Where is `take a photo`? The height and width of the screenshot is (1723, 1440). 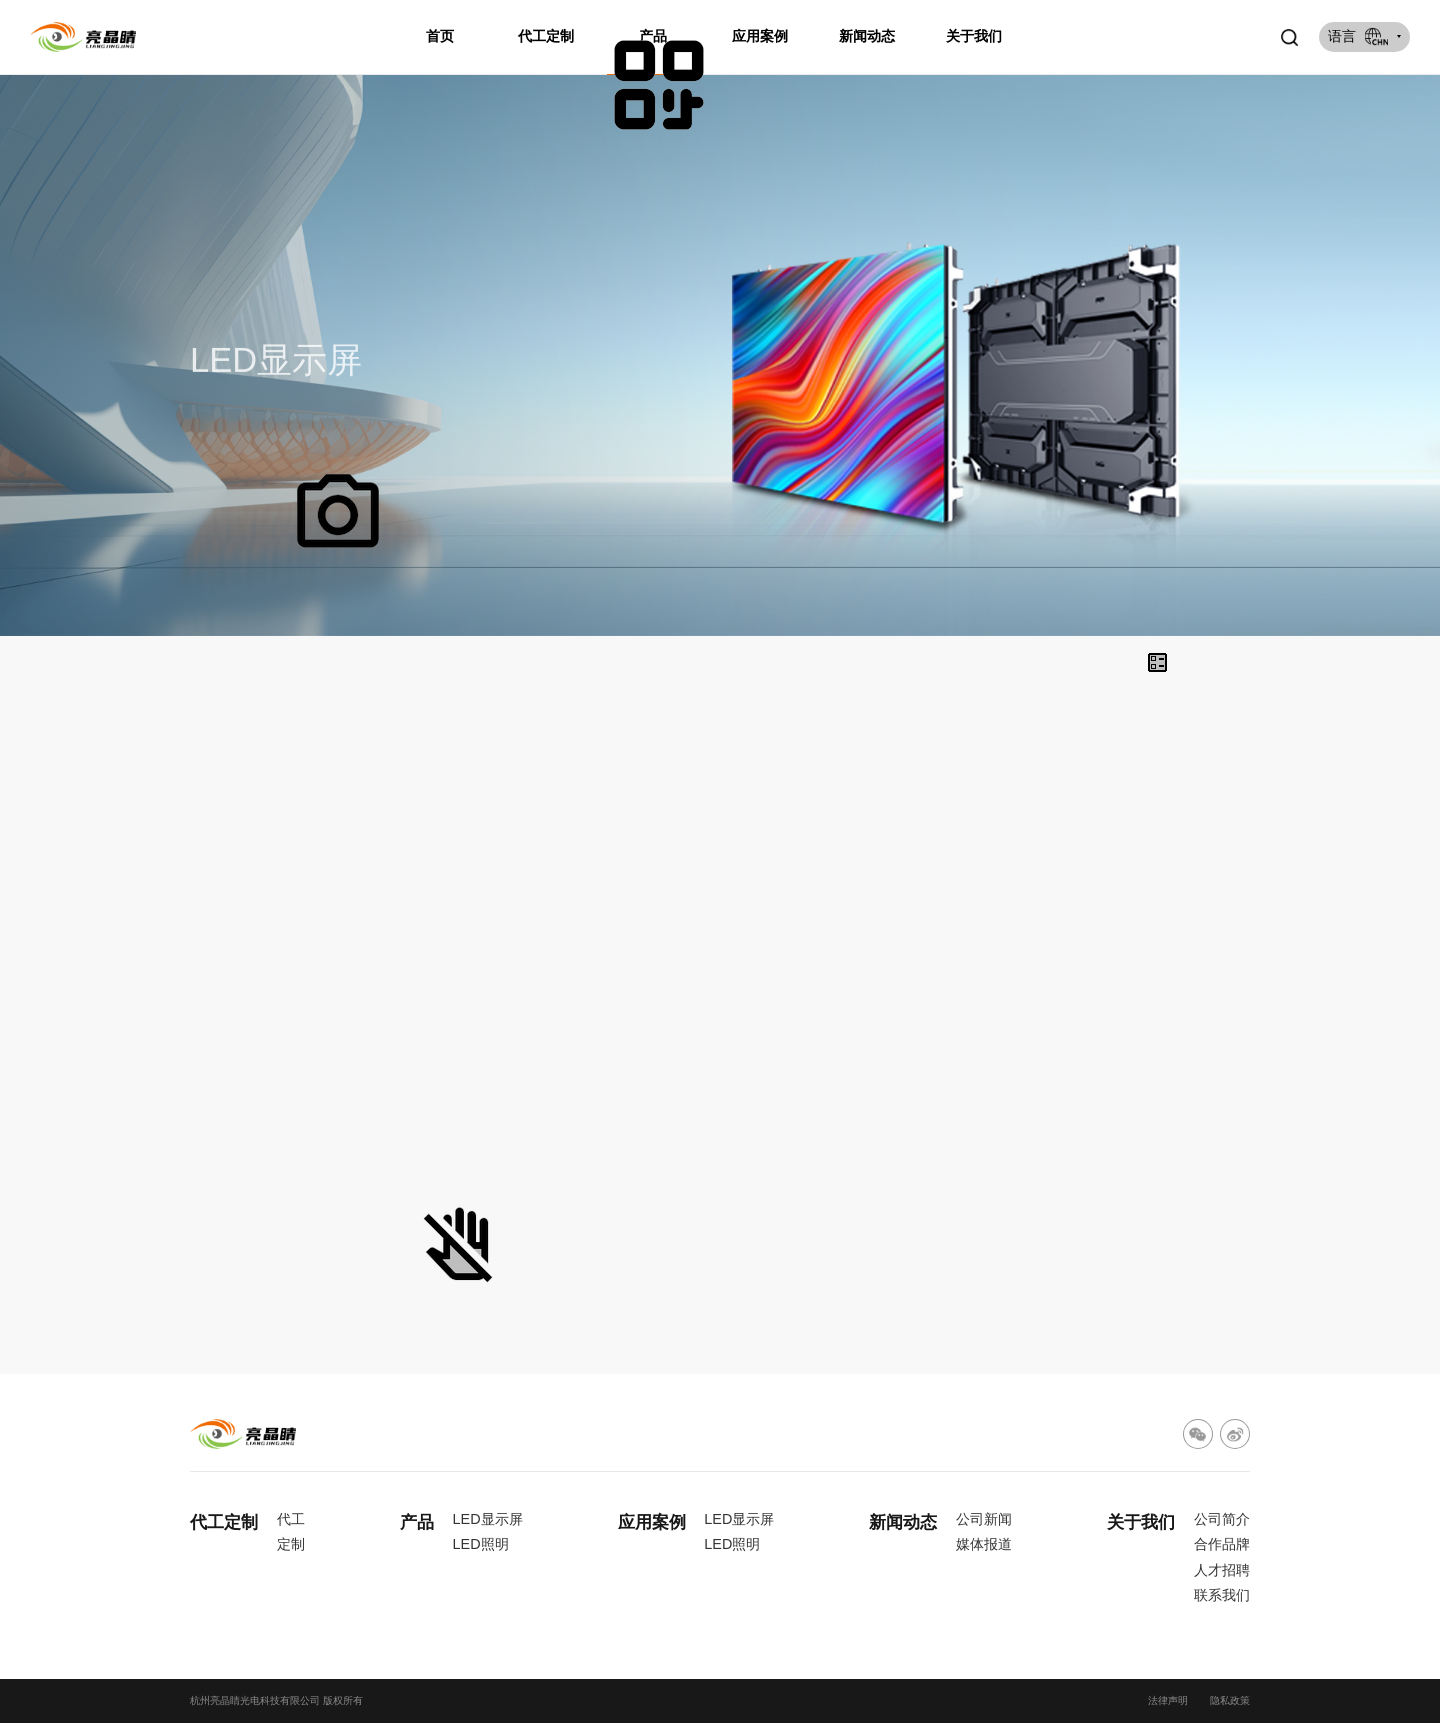
take a photo is located at coordinates (338, 515).